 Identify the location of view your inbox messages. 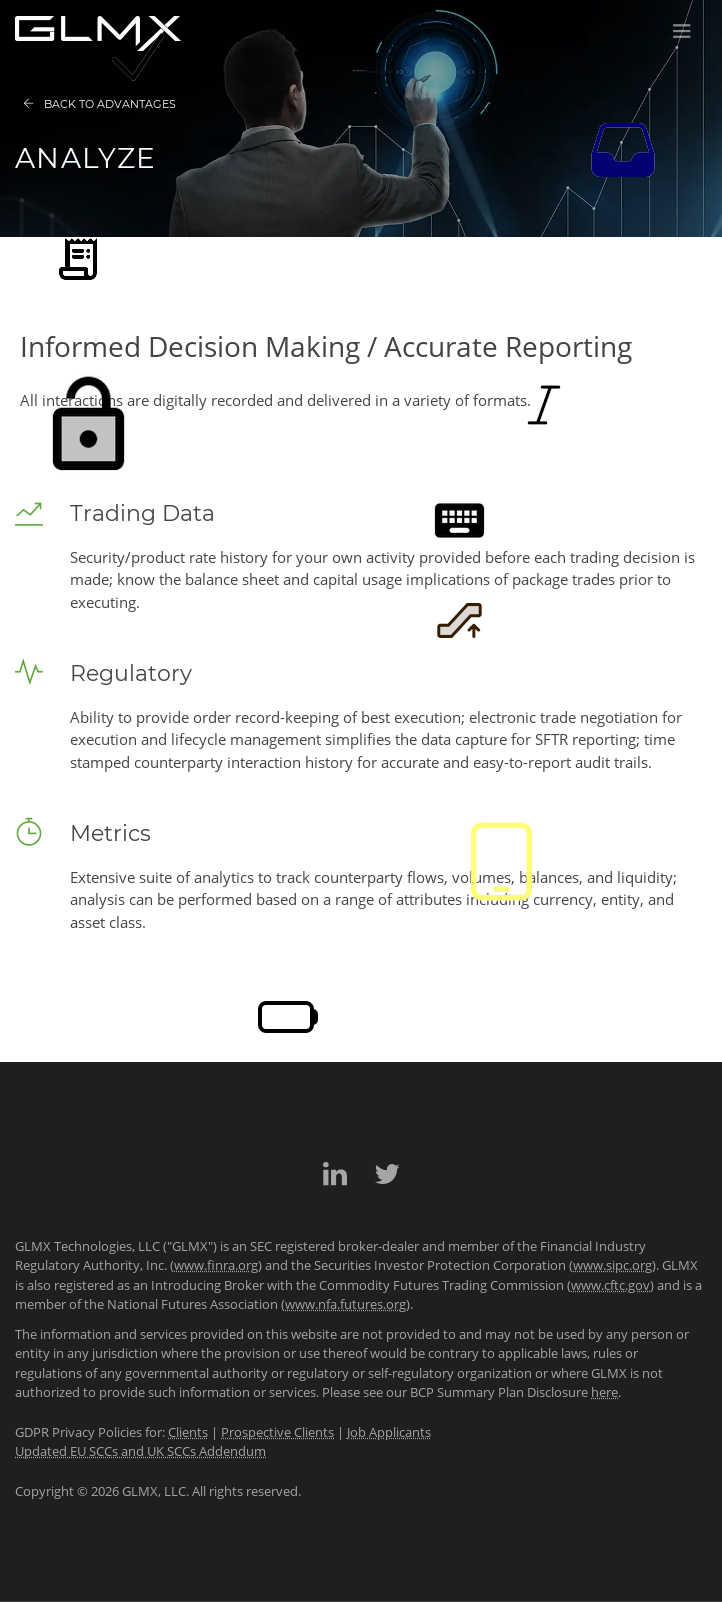
(623, 150).